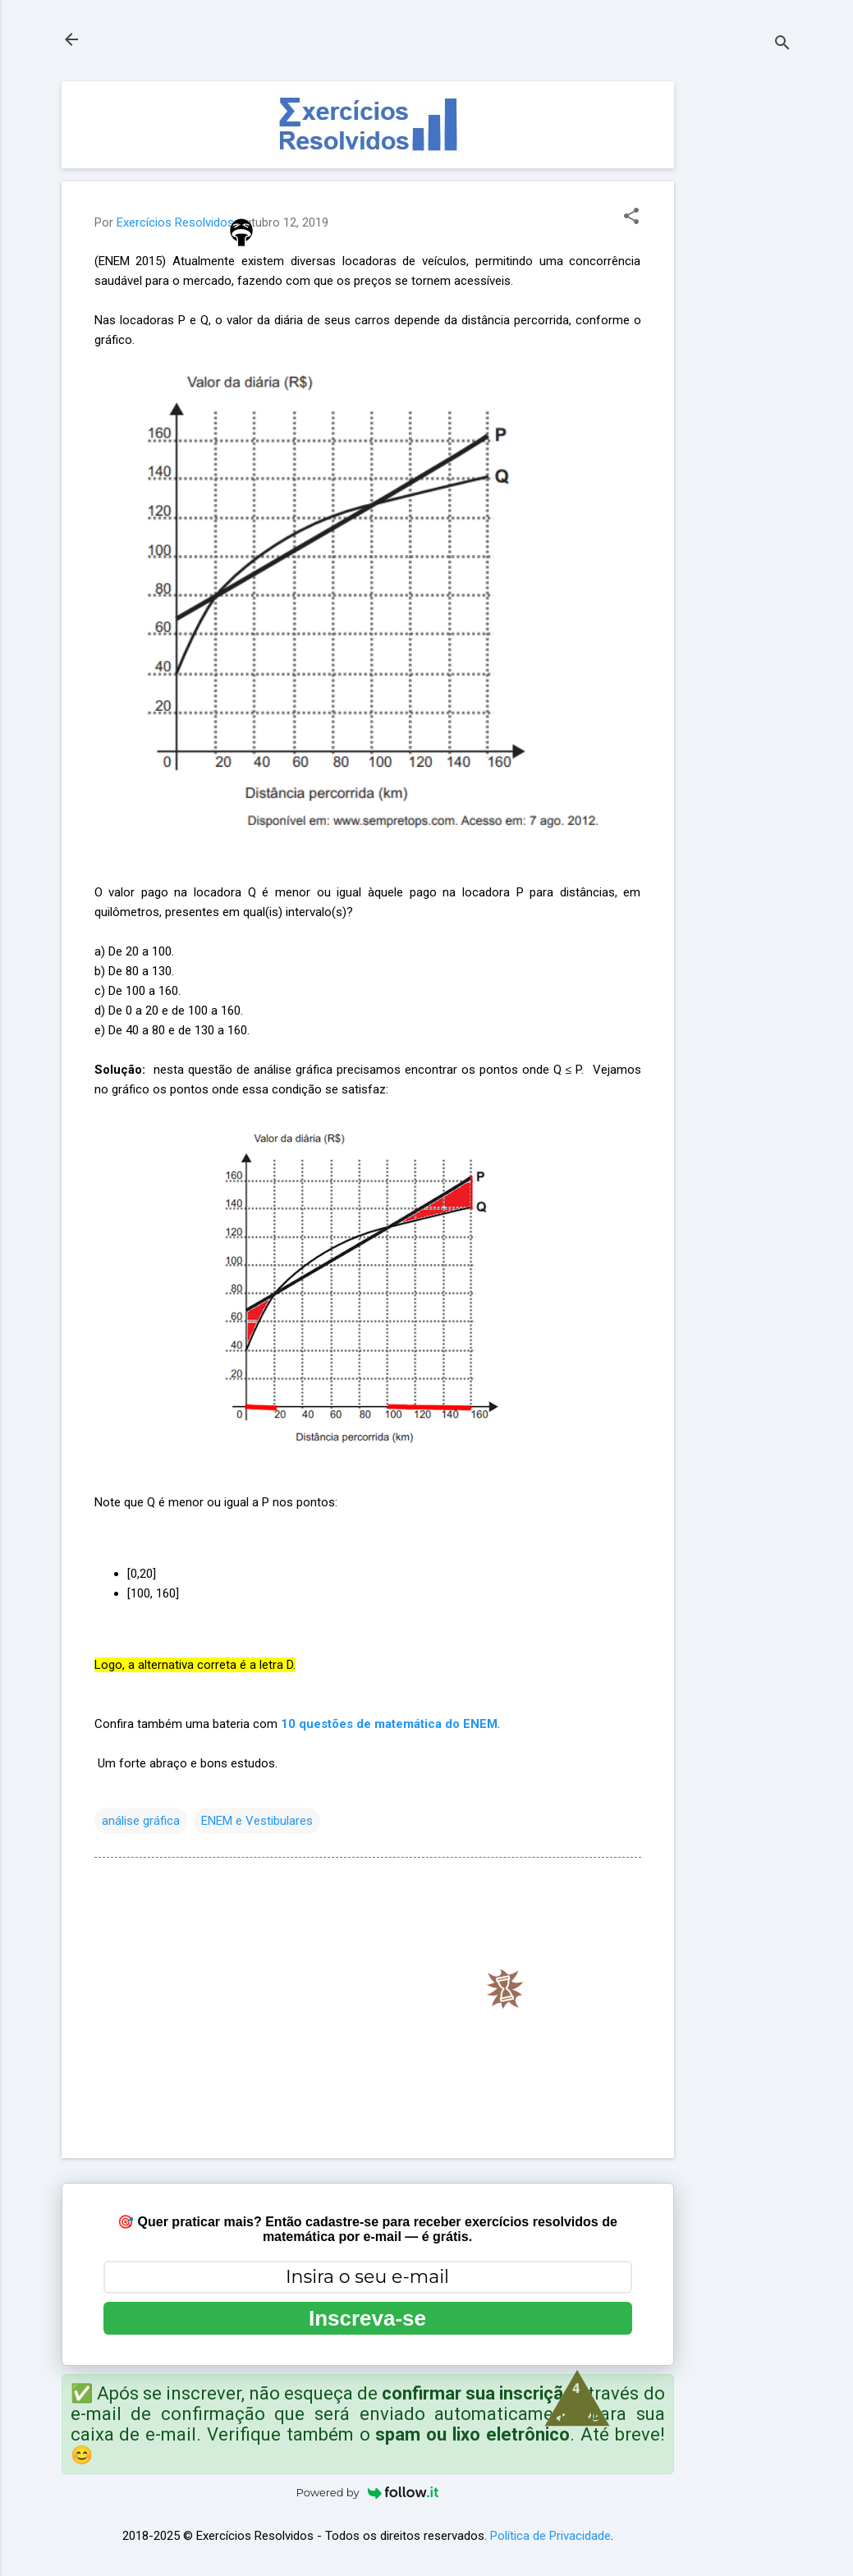 The image size is (853, 2576). Describe the element at coordinates (505, 1989) in the screenshot. I see `add extra time or extend a timer` at that location.